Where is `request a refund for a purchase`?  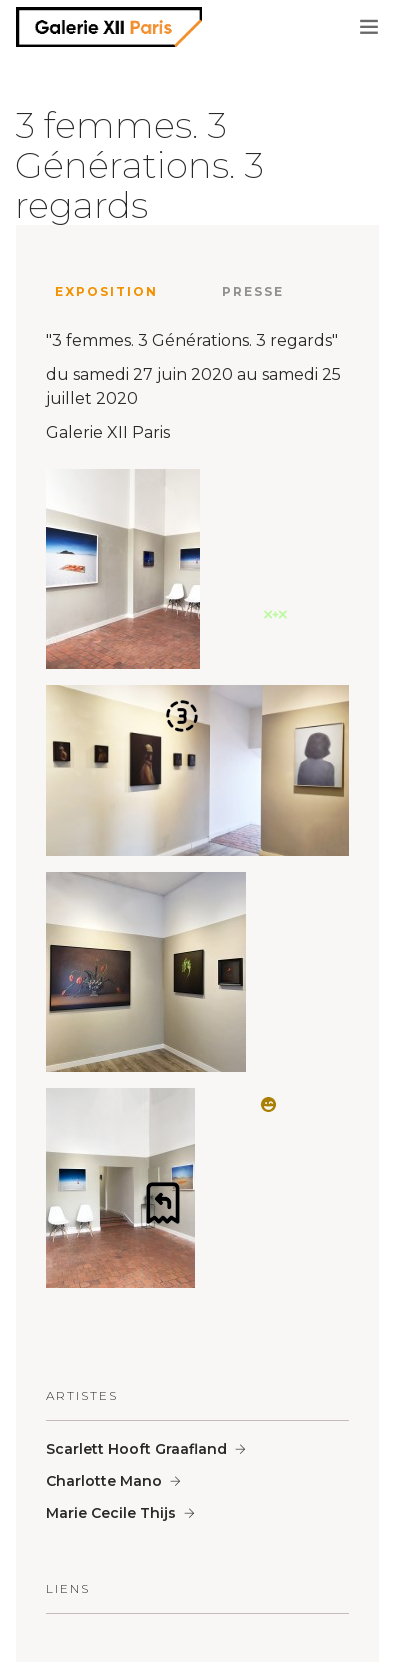 request a refund for a purchase is located at coordinates (163, 1203).